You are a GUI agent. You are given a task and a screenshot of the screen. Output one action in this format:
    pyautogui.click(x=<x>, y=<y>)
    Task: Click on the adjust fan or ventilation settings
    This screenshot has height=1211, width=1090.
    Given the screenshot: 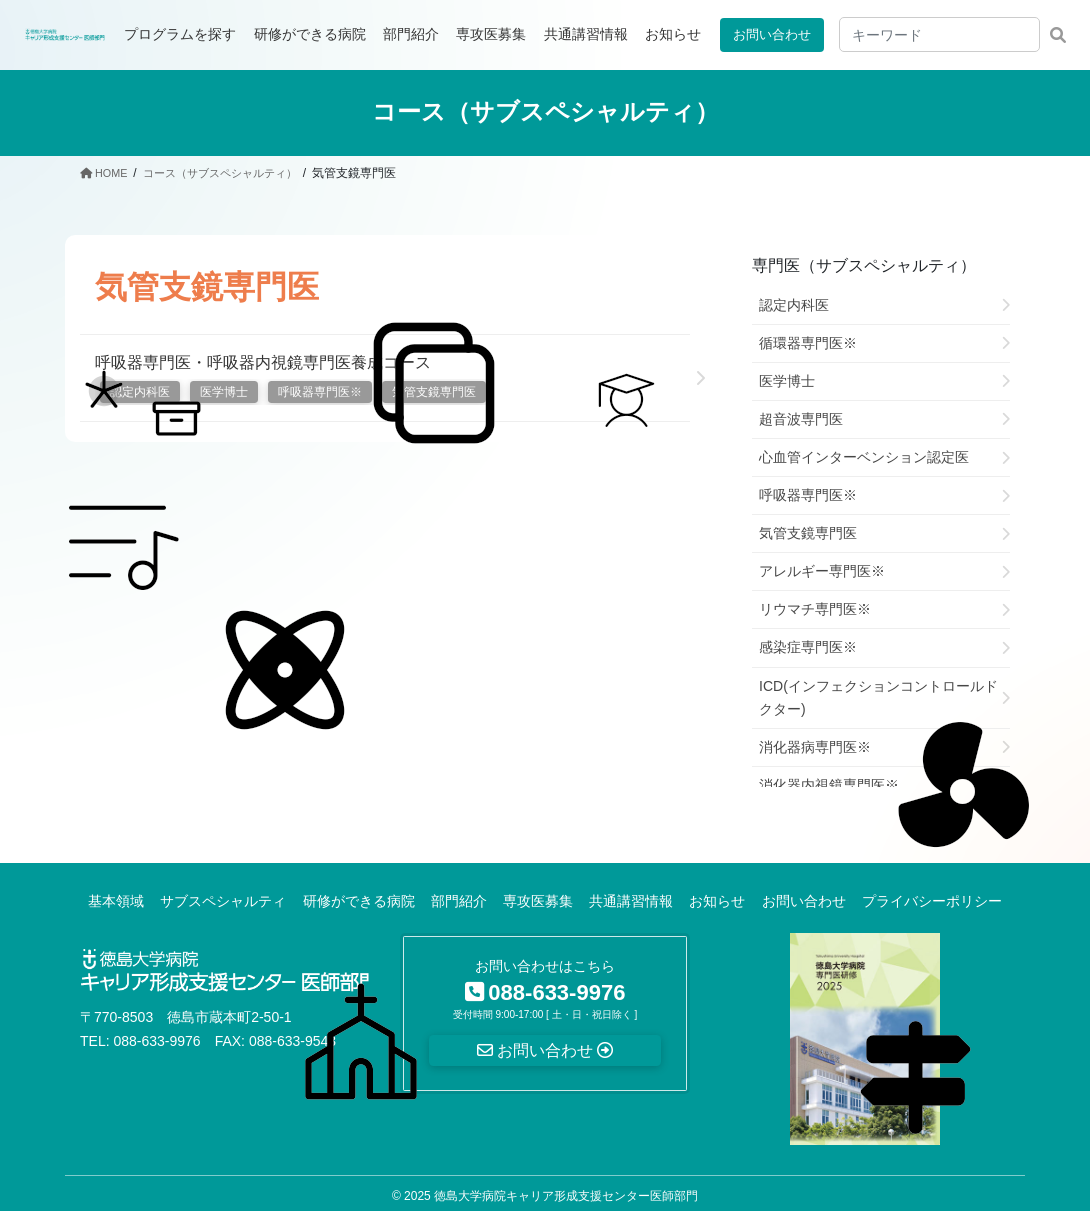 What is the action you would take?
    pyautogui.click(x=962, y=791)
    